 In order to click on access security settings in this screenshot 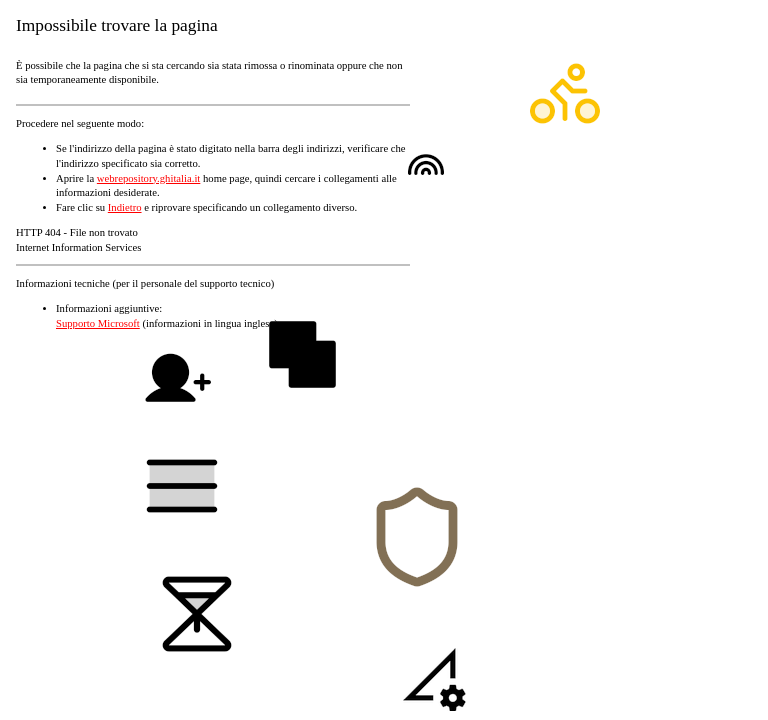, I will do `click(417, 537)`.